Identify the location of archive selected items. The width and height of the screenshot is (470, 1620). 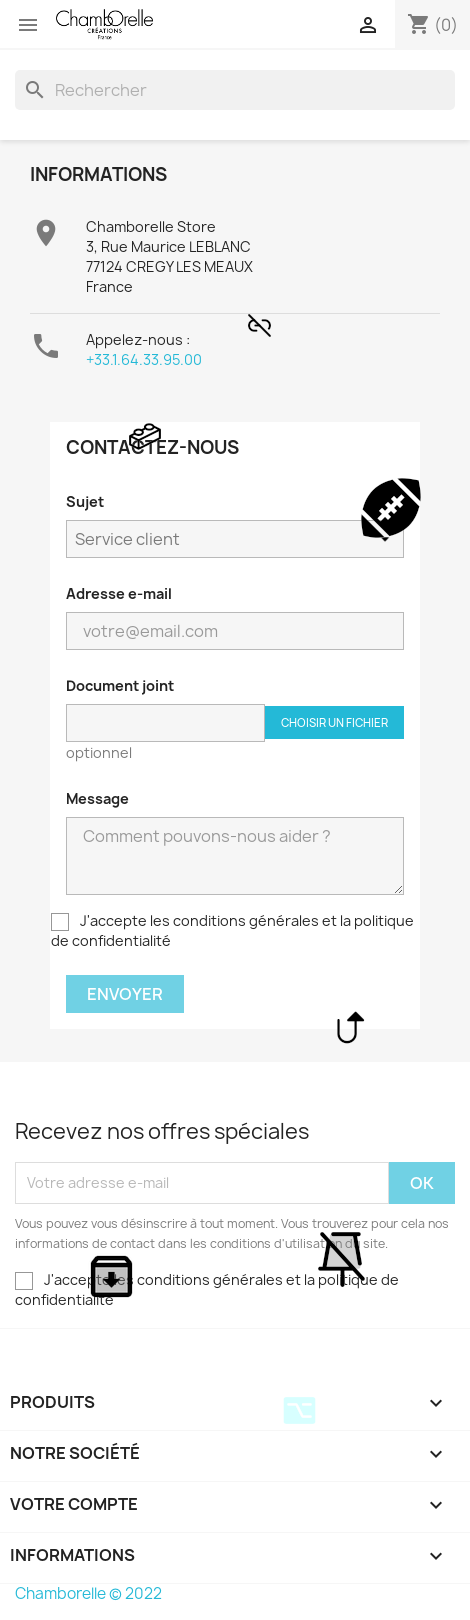
(111, 1276).